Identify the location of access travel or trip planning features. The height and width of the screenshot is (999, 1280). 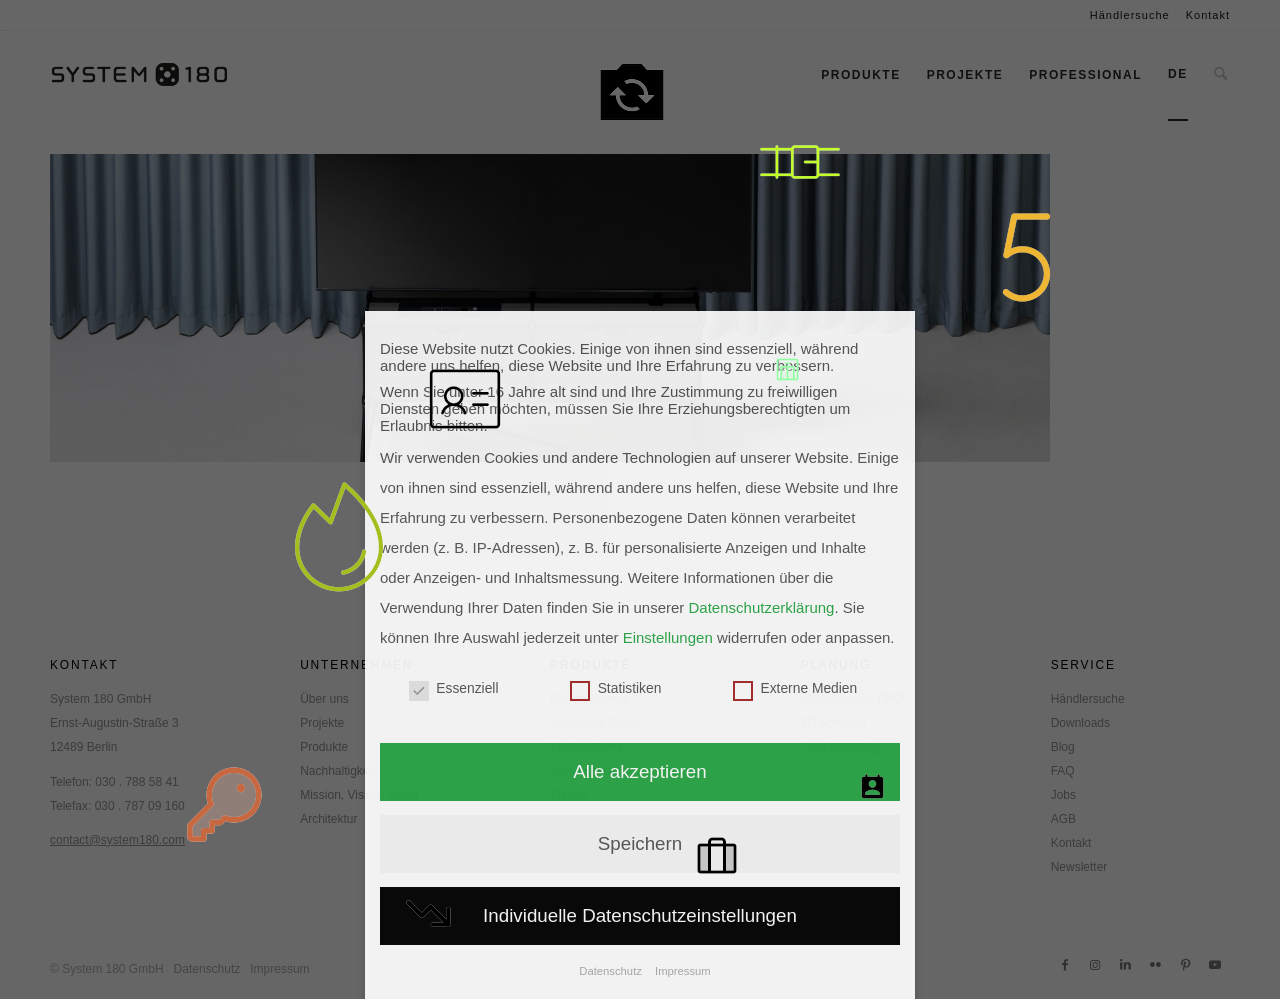
(717, 857).